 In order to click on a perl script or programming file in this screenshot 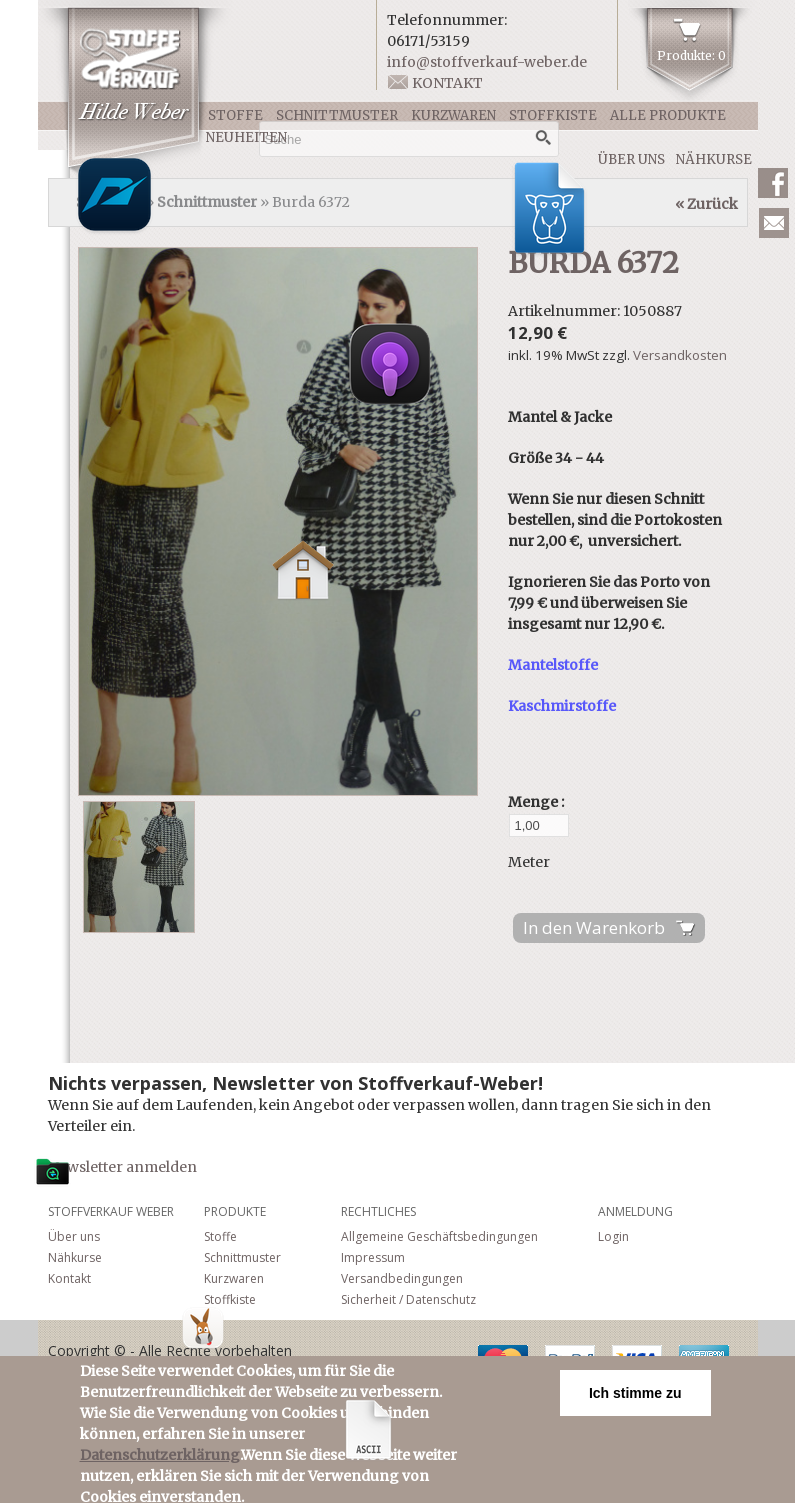, I will do `click(549, 209)`.